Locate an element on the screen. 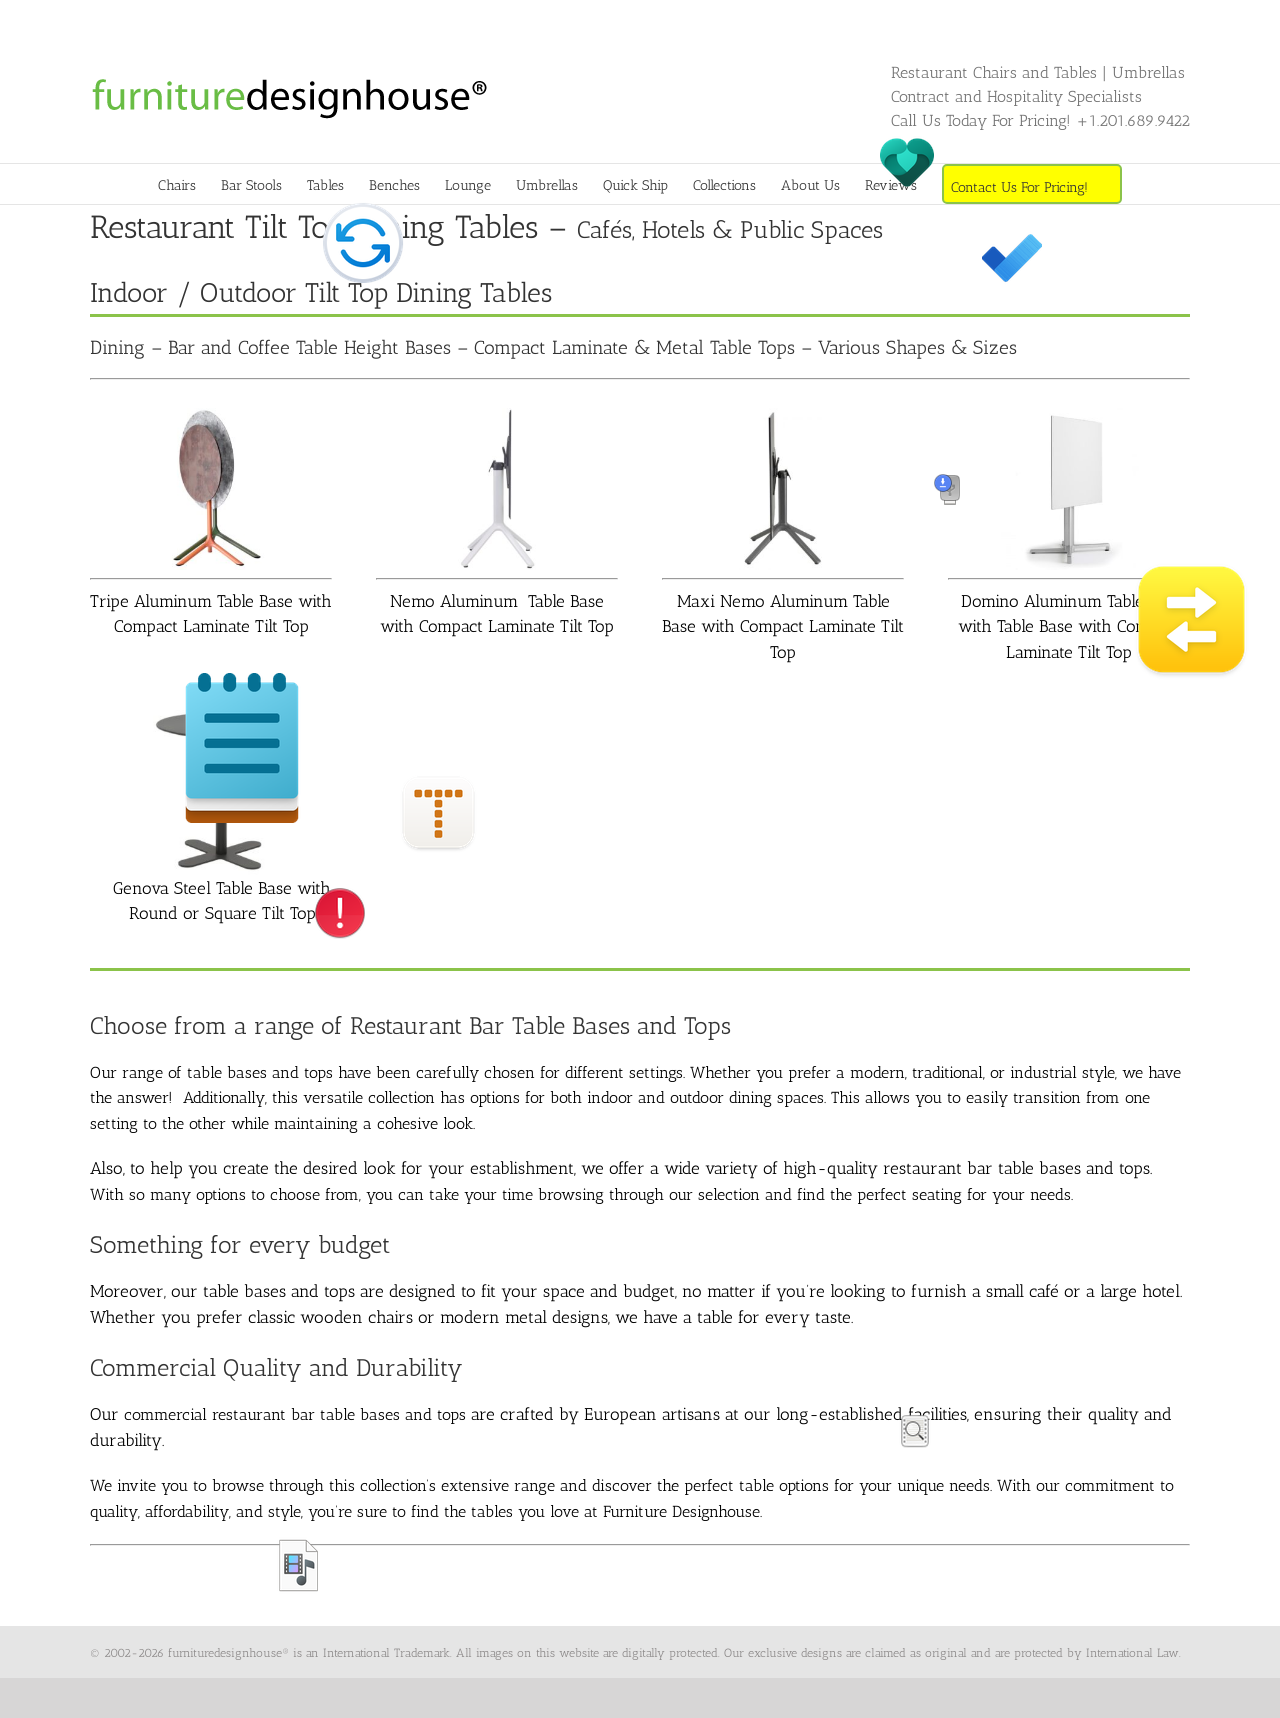 This screenshot has height=1718, width=1280. open the tasks app is located at coordinates (1012, 258).